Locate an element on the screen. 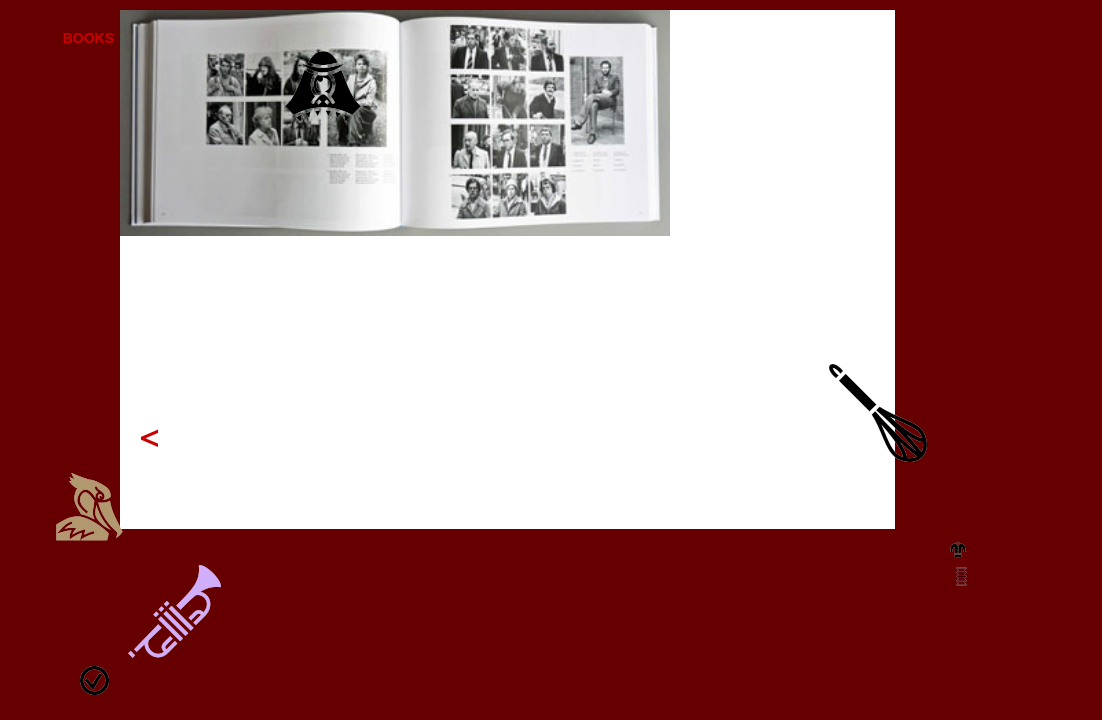 The image size is (1102, 720). play sound or audio notification is located at coordinates (174, 611).